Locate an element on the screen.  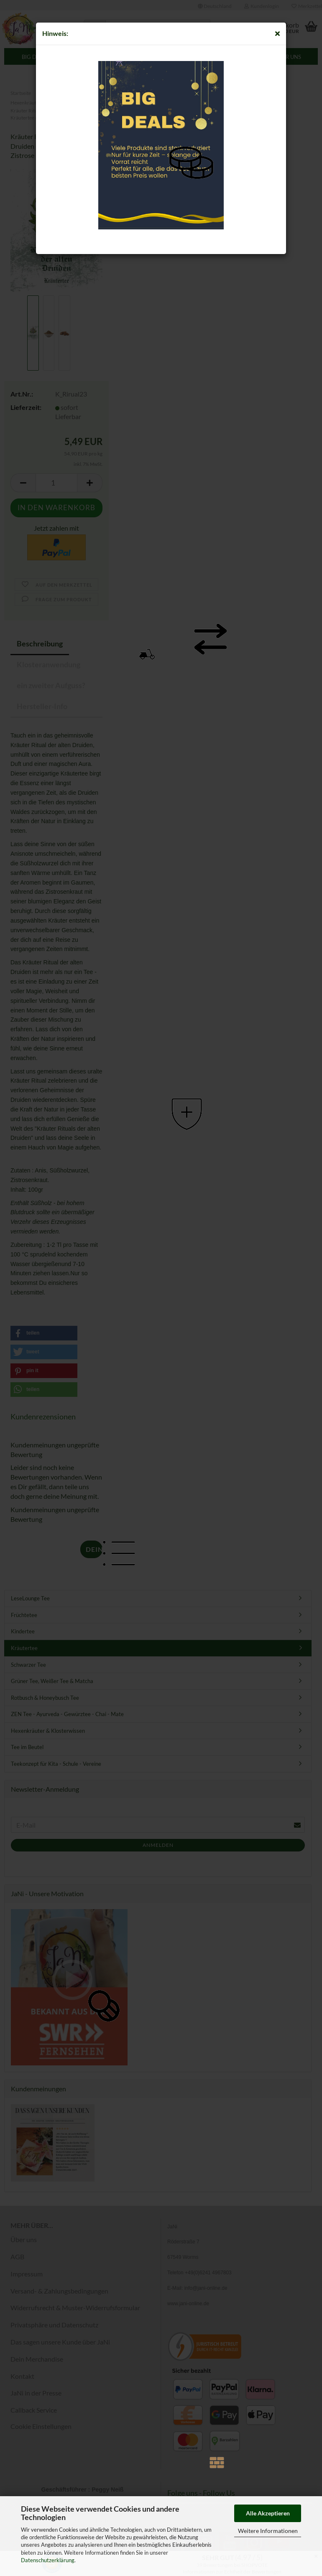
subtract or remove a shape from selection is located at coordinates (104, 2006).